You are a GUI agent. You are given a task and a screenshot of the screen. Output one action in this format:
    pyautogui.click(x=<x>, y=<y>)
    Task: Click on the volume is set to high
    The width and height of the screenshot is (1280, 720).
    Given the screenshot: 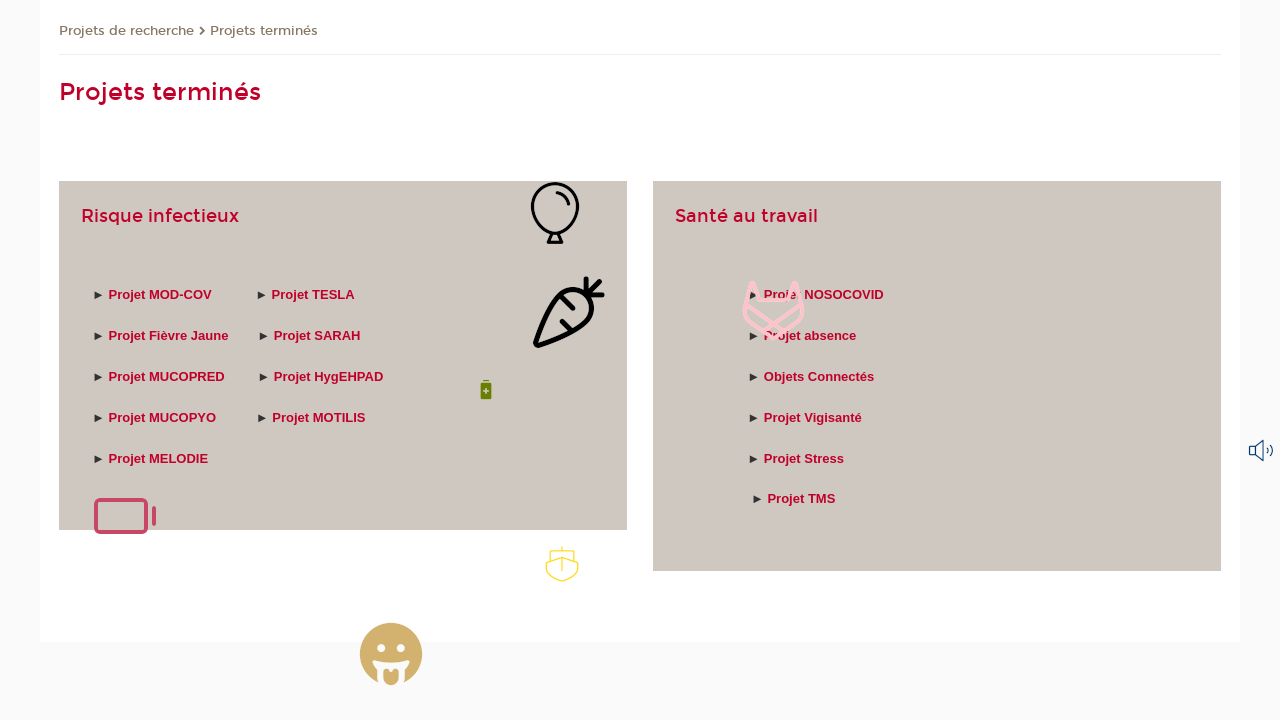 What is the action you would take?
    pyautogui.click(x=1260, y=450)
    